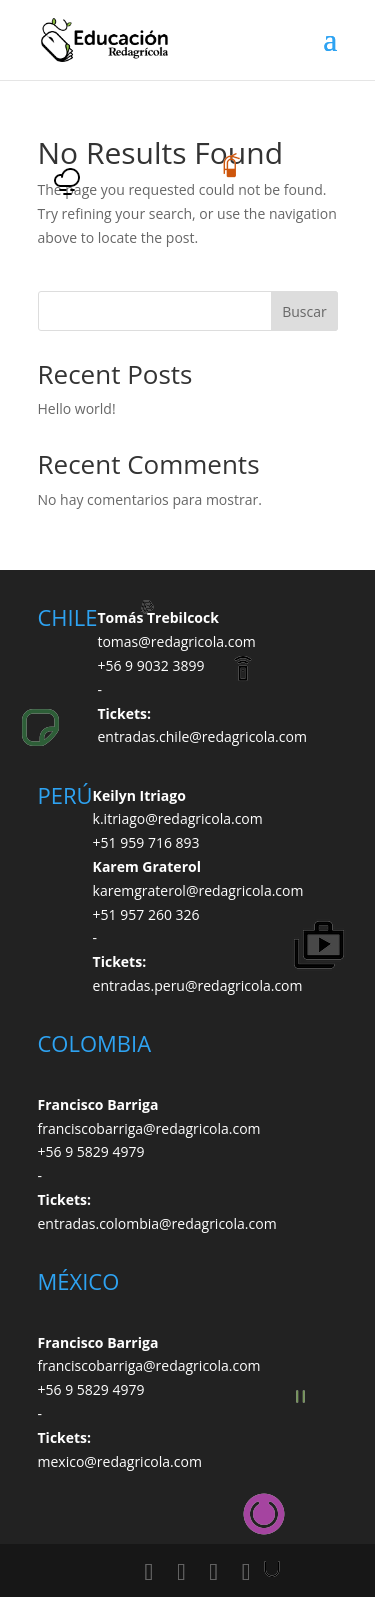 The width and height of the screenshot is (375, 1597). What do you see at coordinates (319, 946) in the screenshot?
I see `view your google play store purchases` at bounding box center [319, 946].